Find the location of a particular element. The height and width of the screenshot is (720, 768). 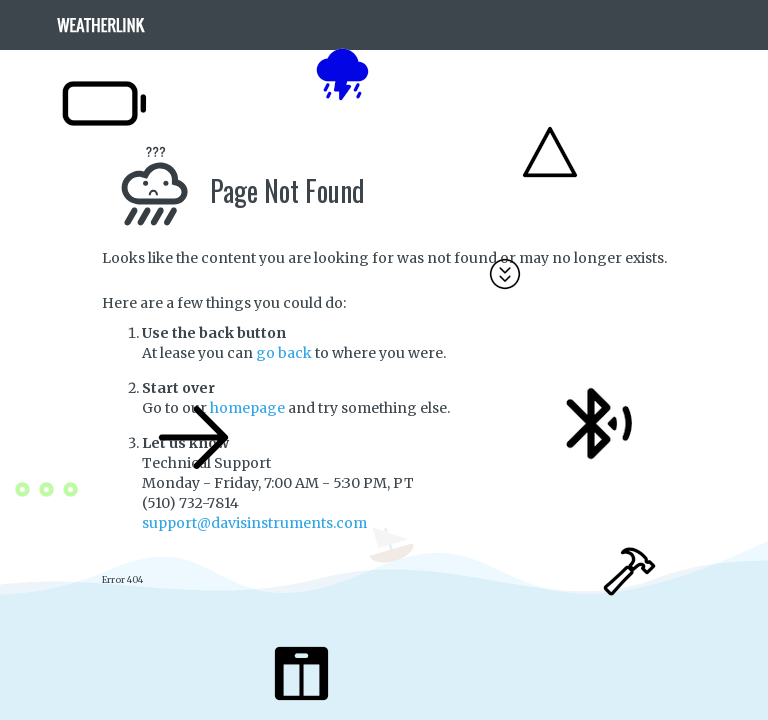

expand to show more content below is located at coordinates (505, 274).